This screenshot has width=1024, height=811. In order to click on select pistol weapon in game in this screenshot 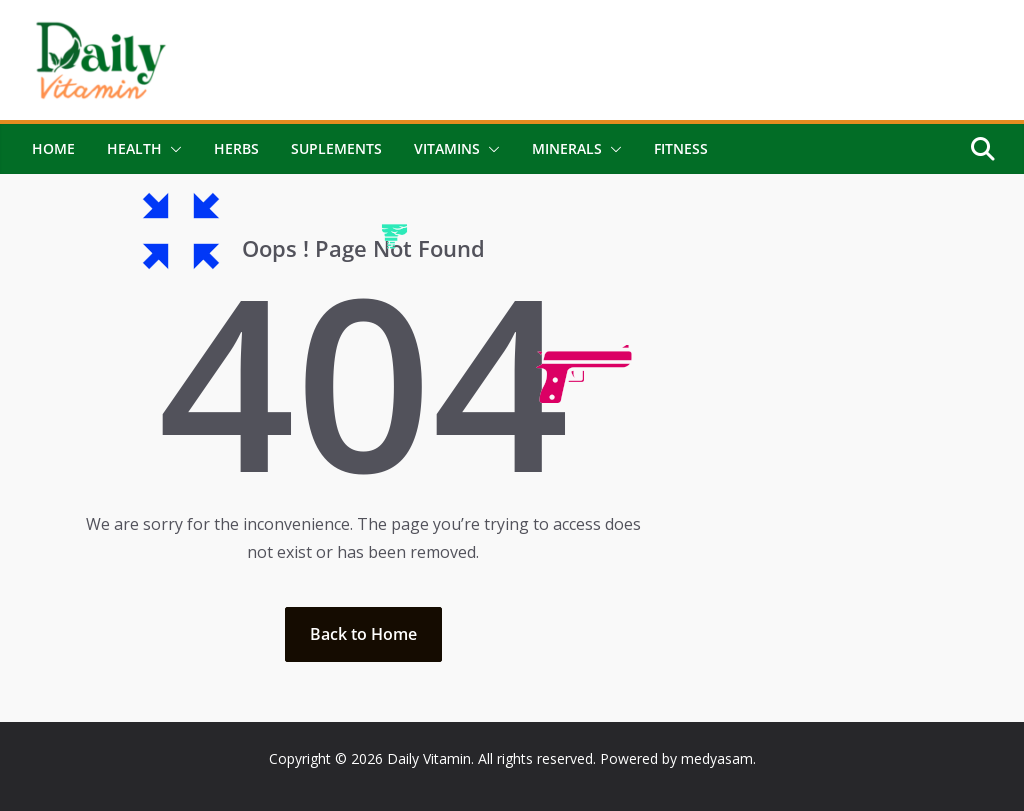, I will do `click(584, 374)`.